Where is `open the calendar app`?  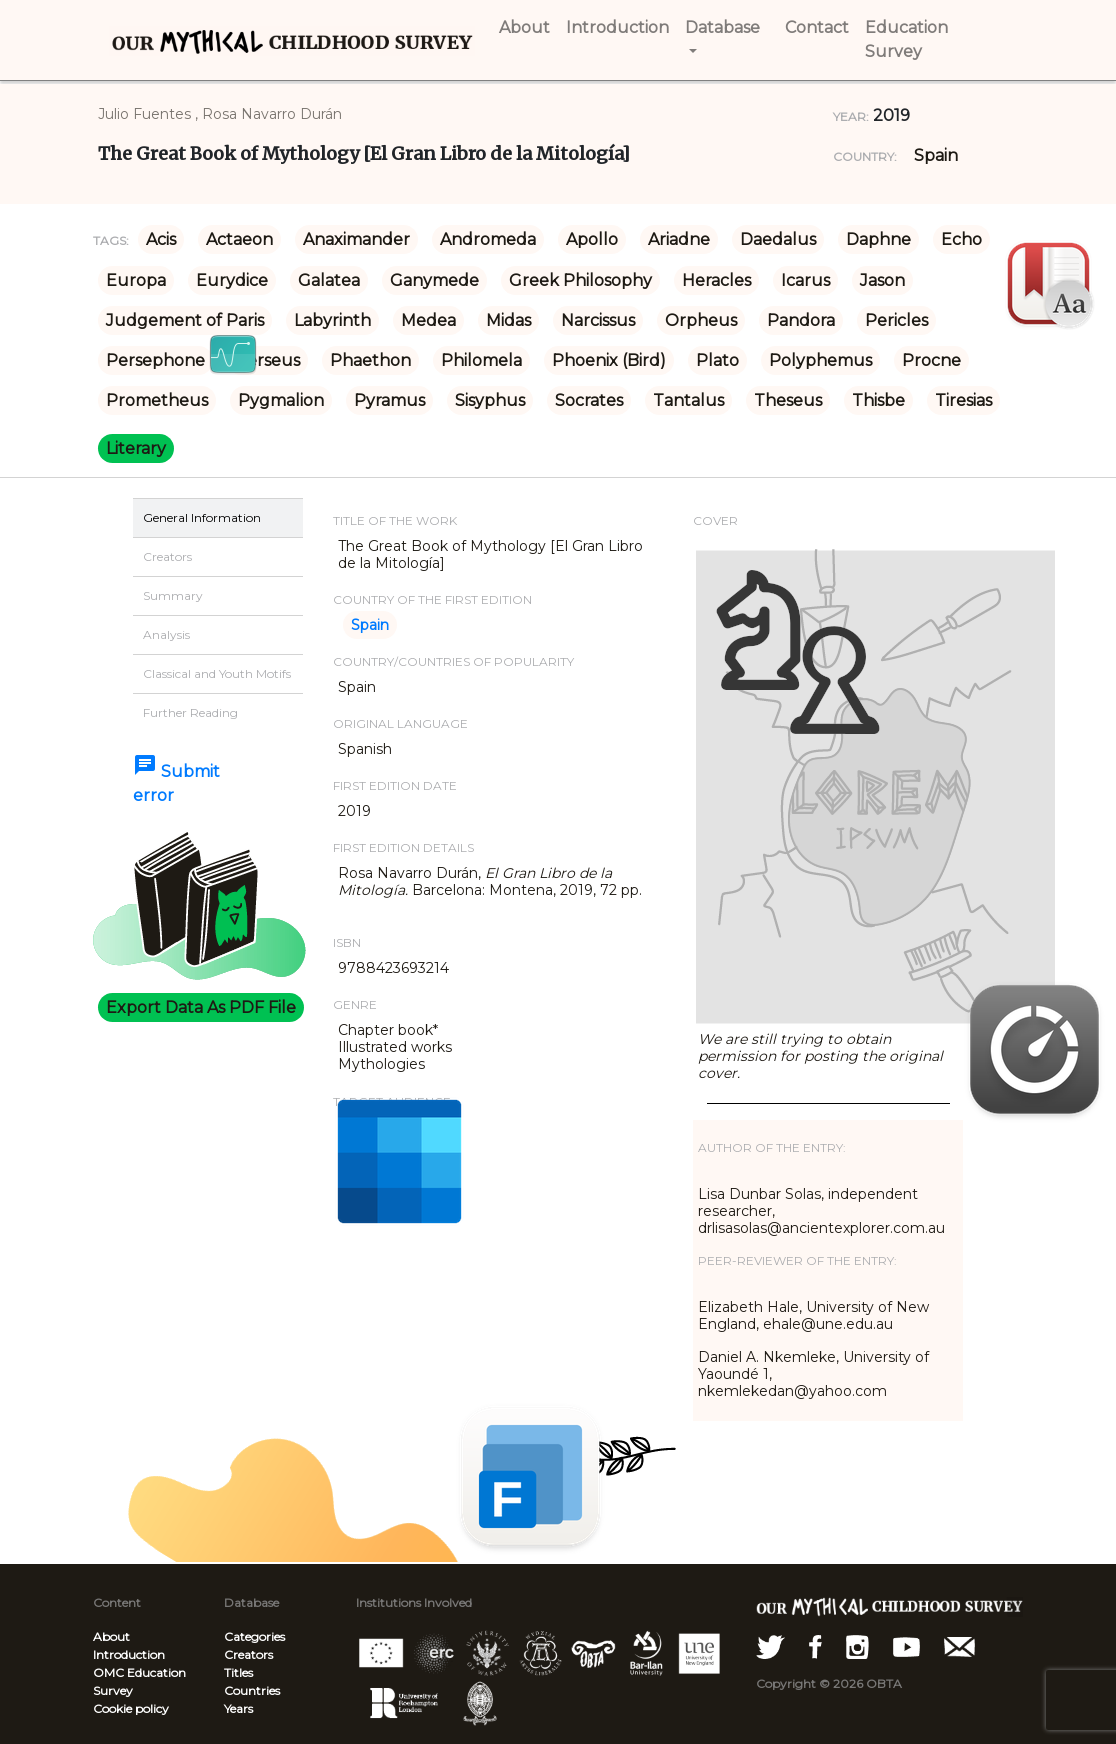
open the calendar app is located at coordinates (399, 1161).